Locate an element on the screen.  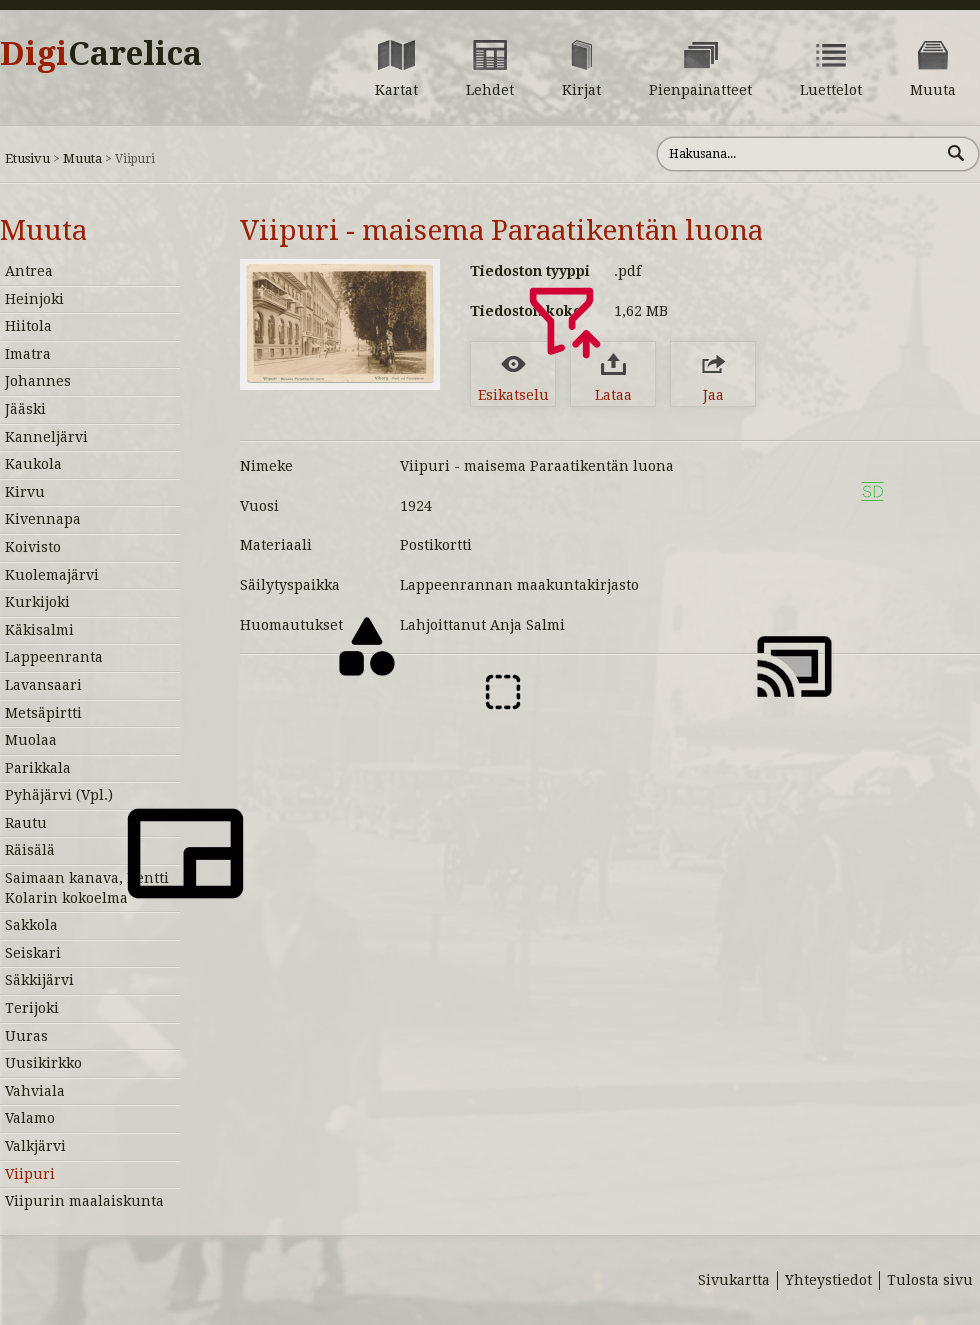
sort filtered results in ascending order is located at coordinates (561, 319).